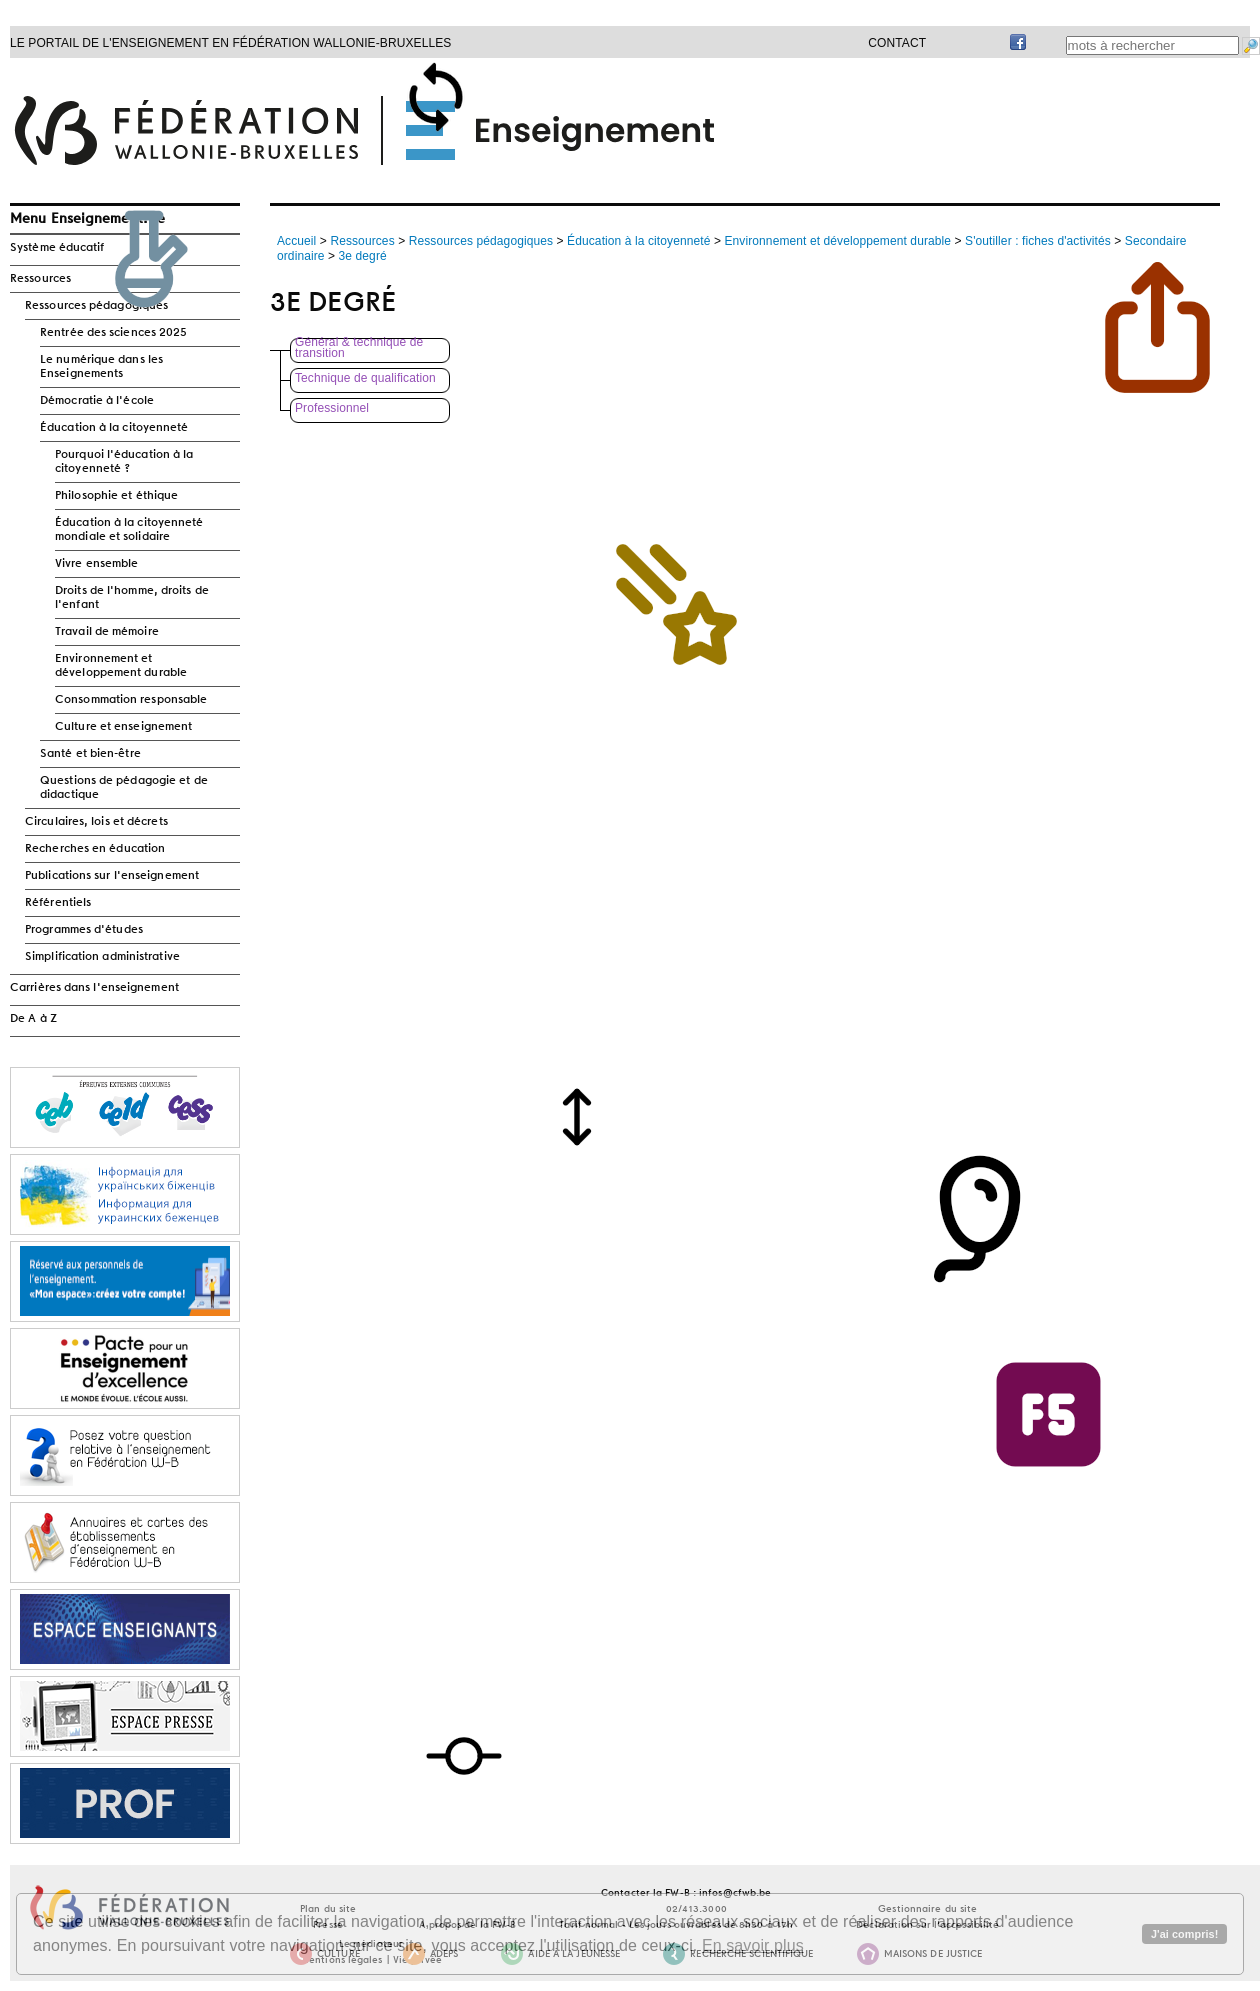 The width and height of the screenshot is (1260, 1991). What do you see at coordinates (980, 1219) in the screenshot?
I see `indicates a celebration or birthday event` at bounding box center [980, 1219].